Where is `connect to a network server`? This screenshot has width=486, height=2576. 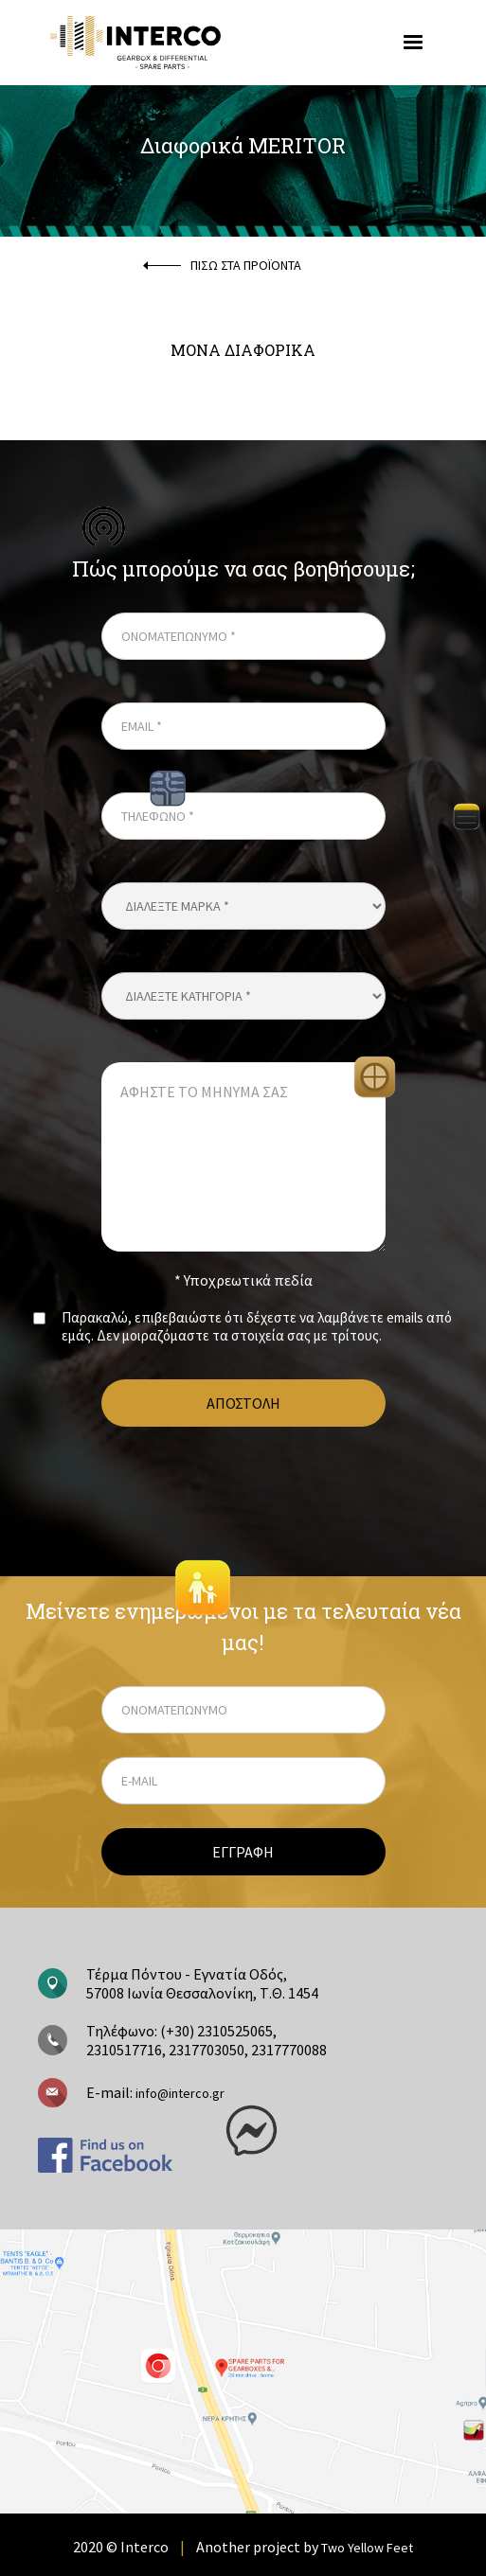
connect to a network server is located at coordinates (103, 527).